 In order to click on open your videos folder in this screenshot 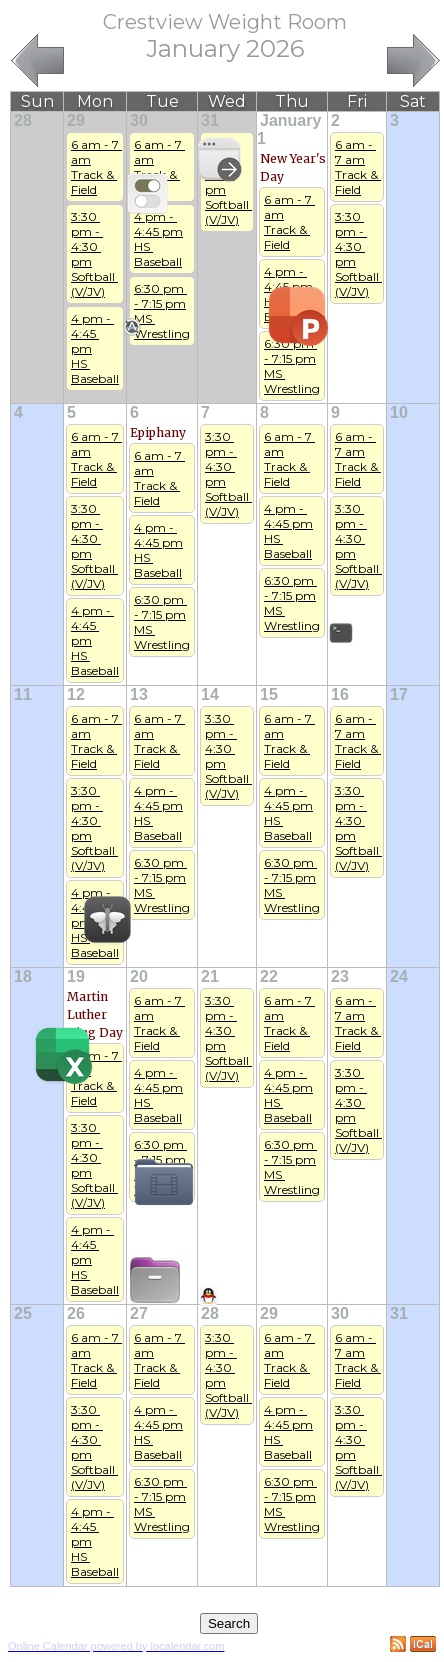, I will do `click(164, 1182)`.